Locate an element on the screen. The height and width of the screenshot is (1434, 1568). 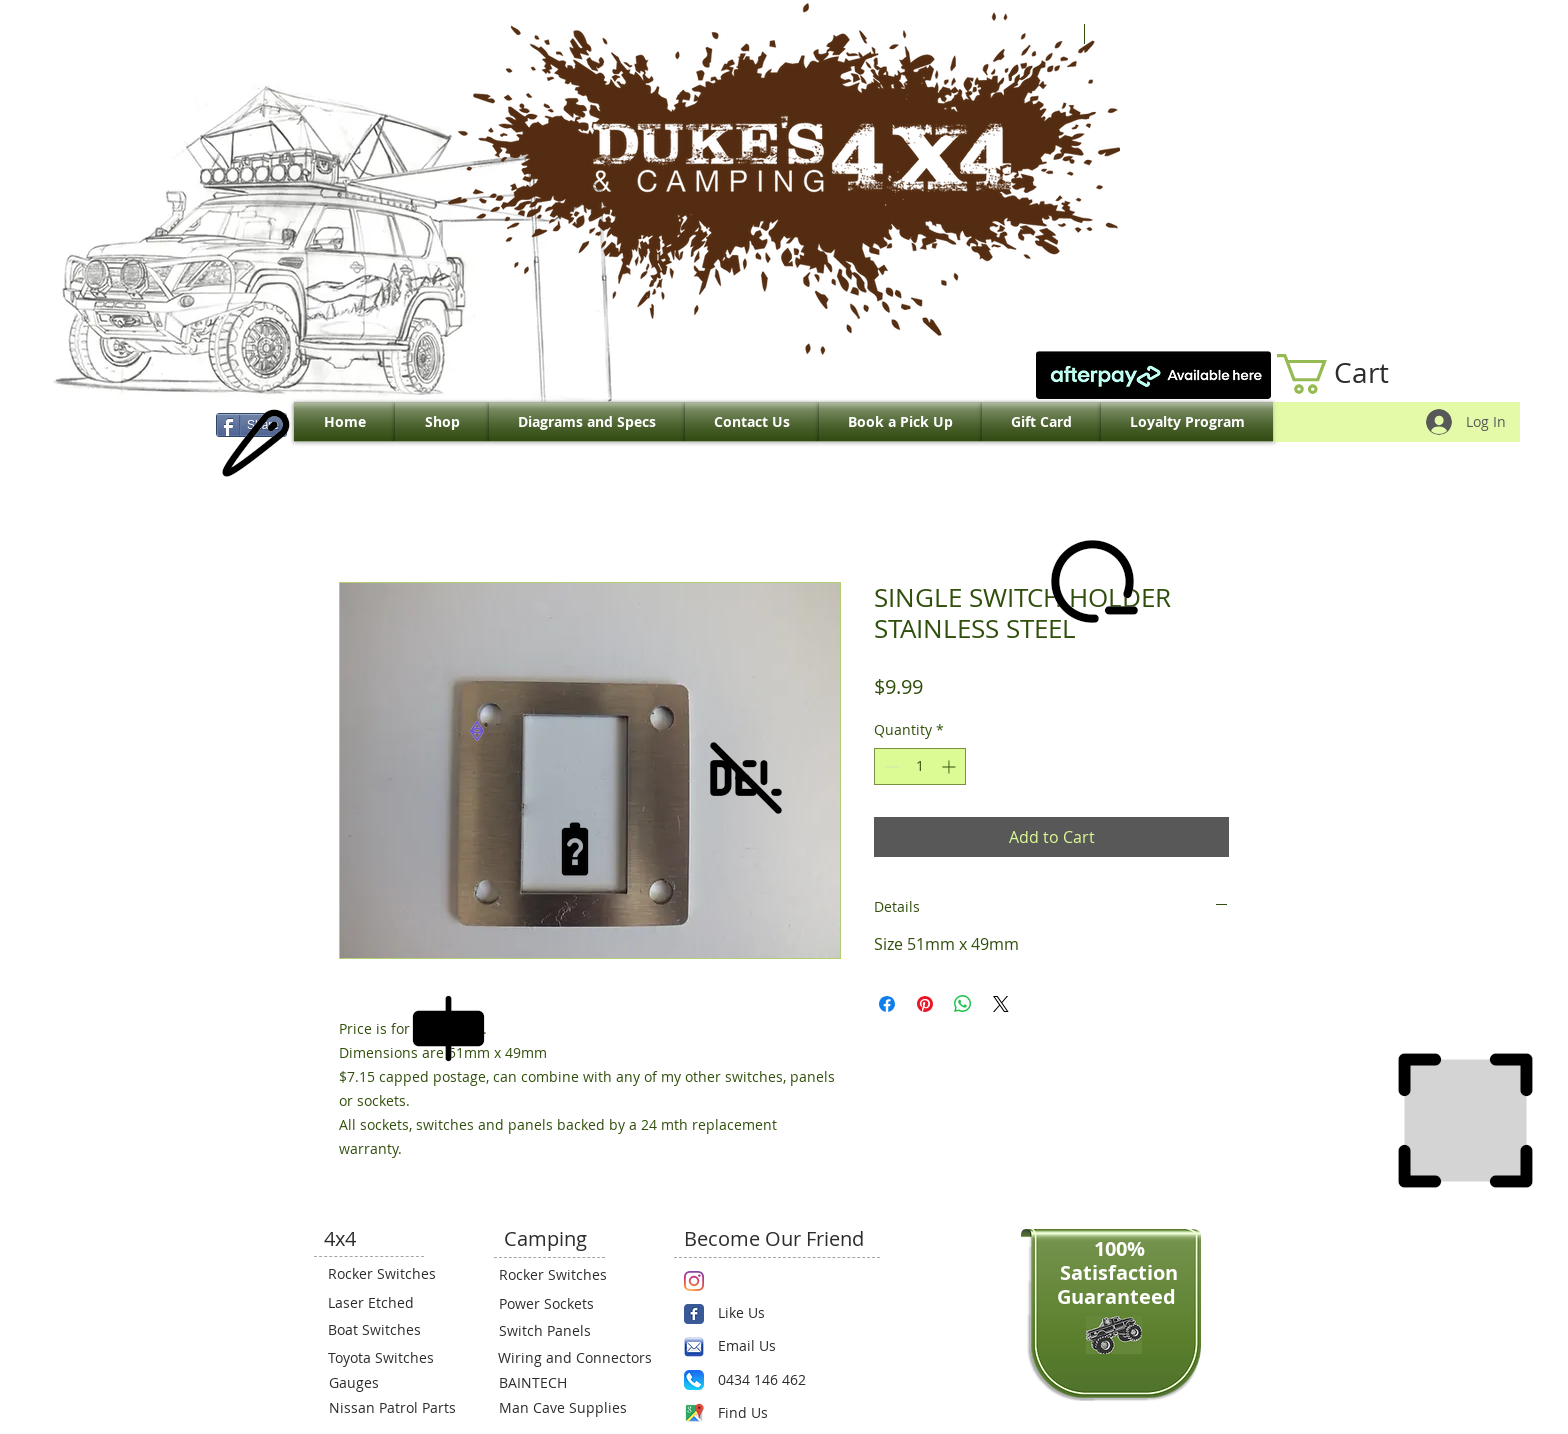
access sewing or tailoring tools is located at coordinates (256, 443).